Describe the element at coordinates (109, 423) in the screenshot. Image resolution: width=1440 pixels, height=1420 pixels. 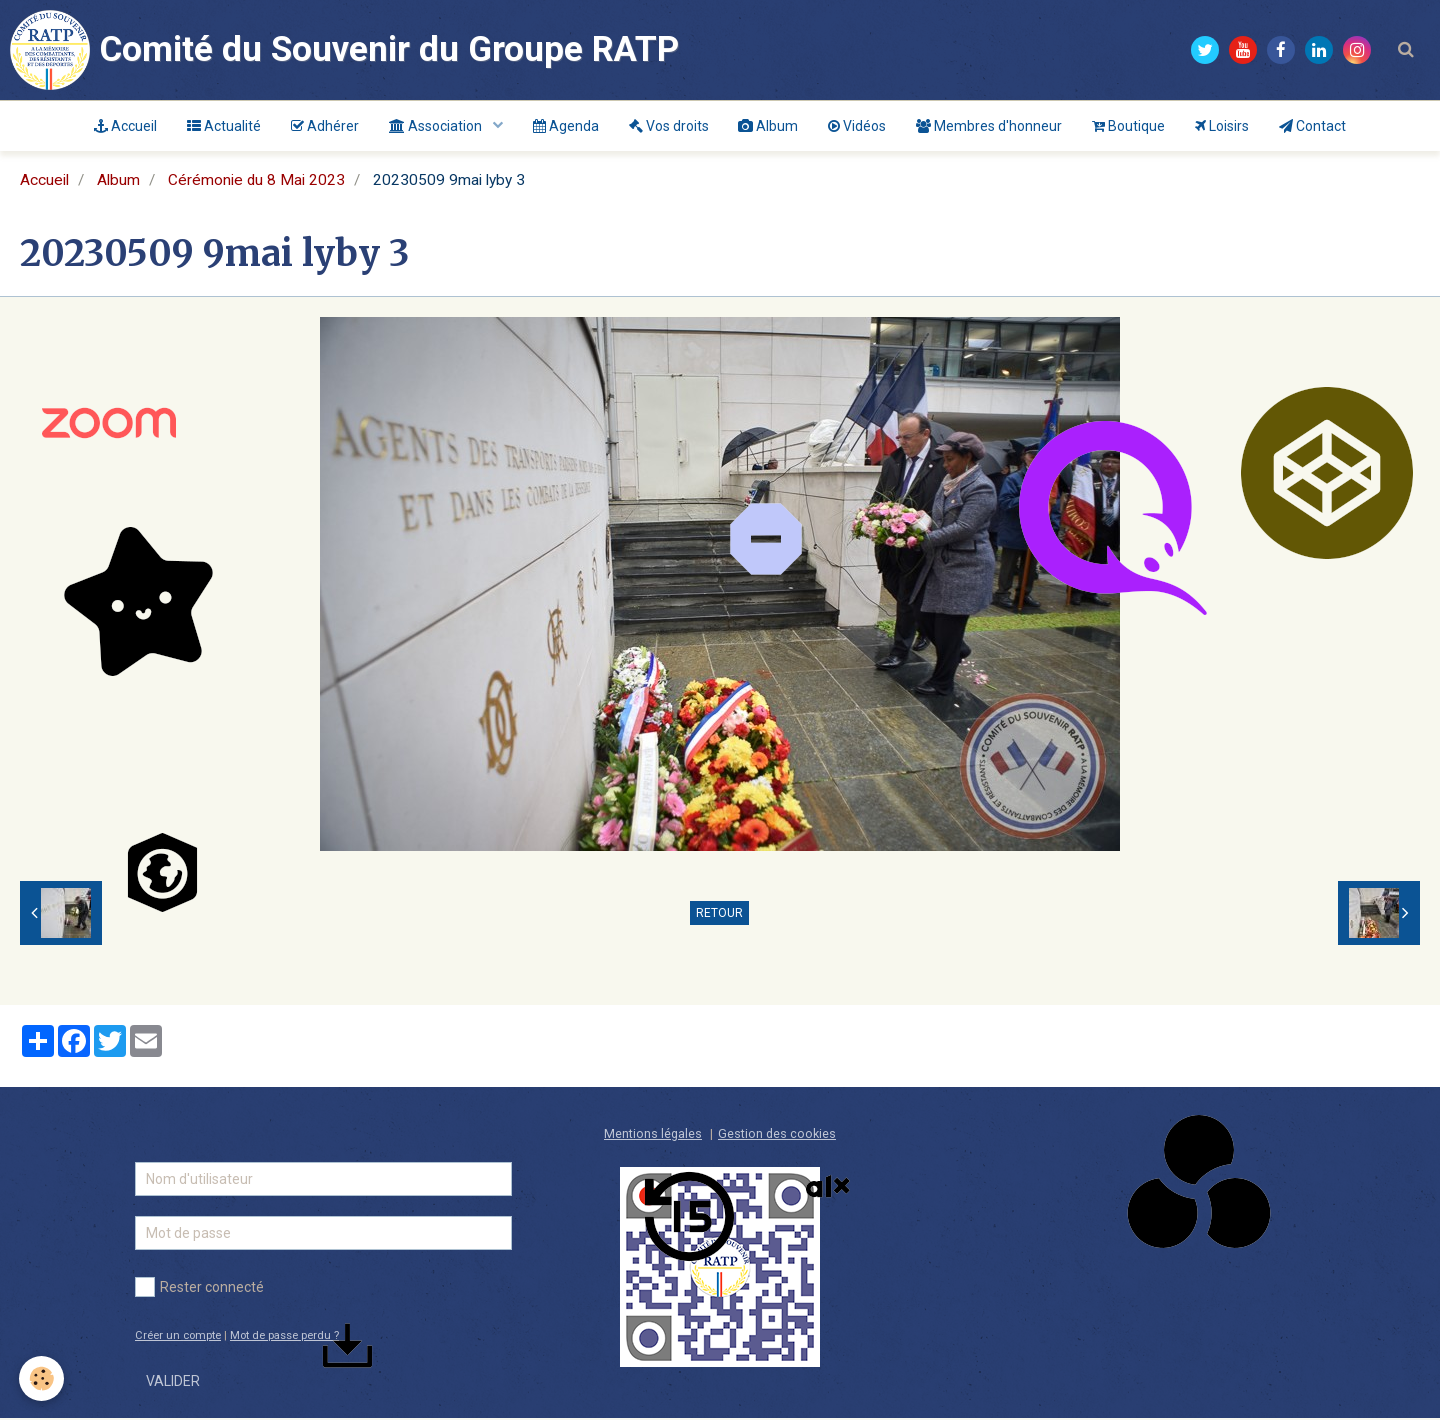
I see `open Zoom video conferencing app` at that location.